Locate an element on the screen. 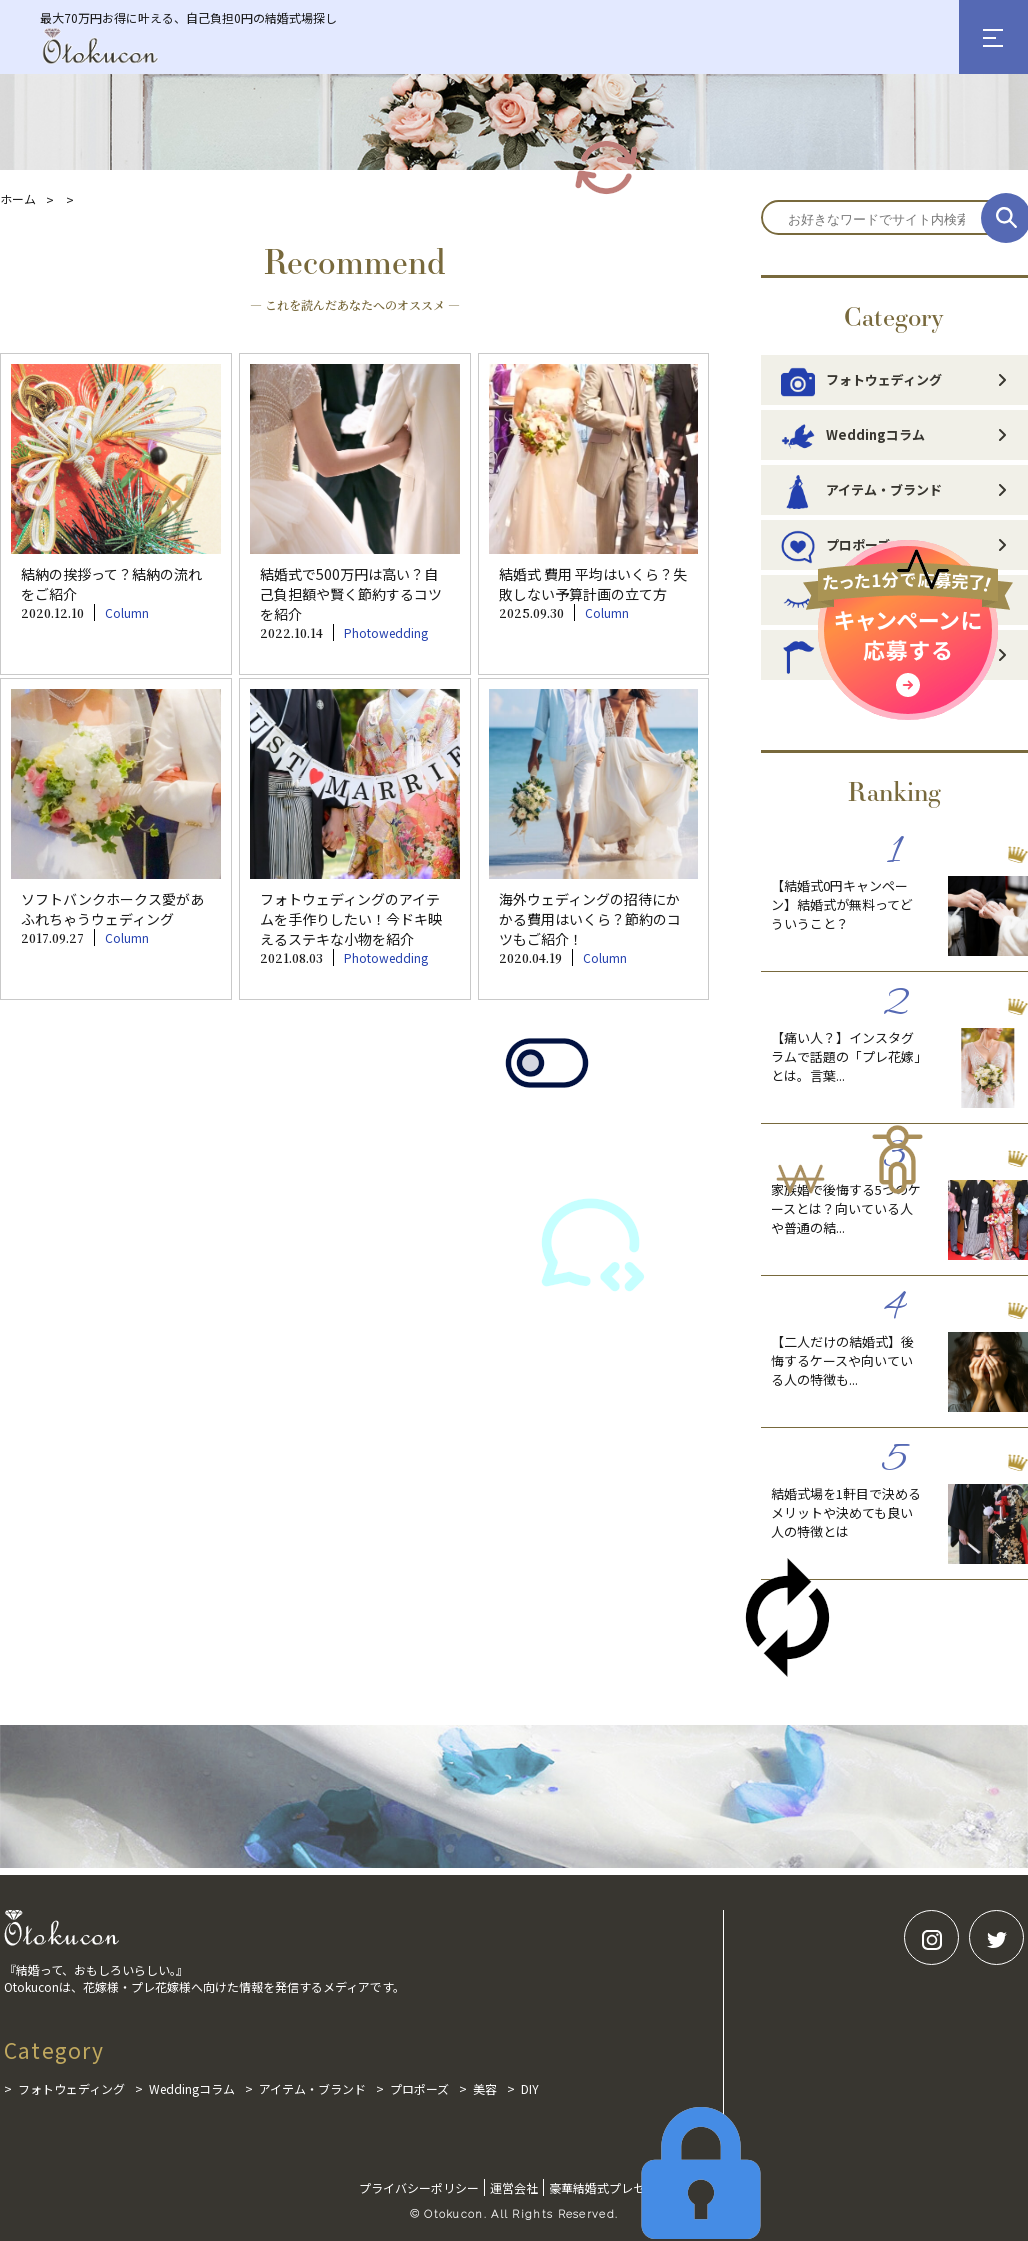 The height and width of the screenshot is (2241, 1028). view code snippets in chat is located at coordinates (590, 1242).